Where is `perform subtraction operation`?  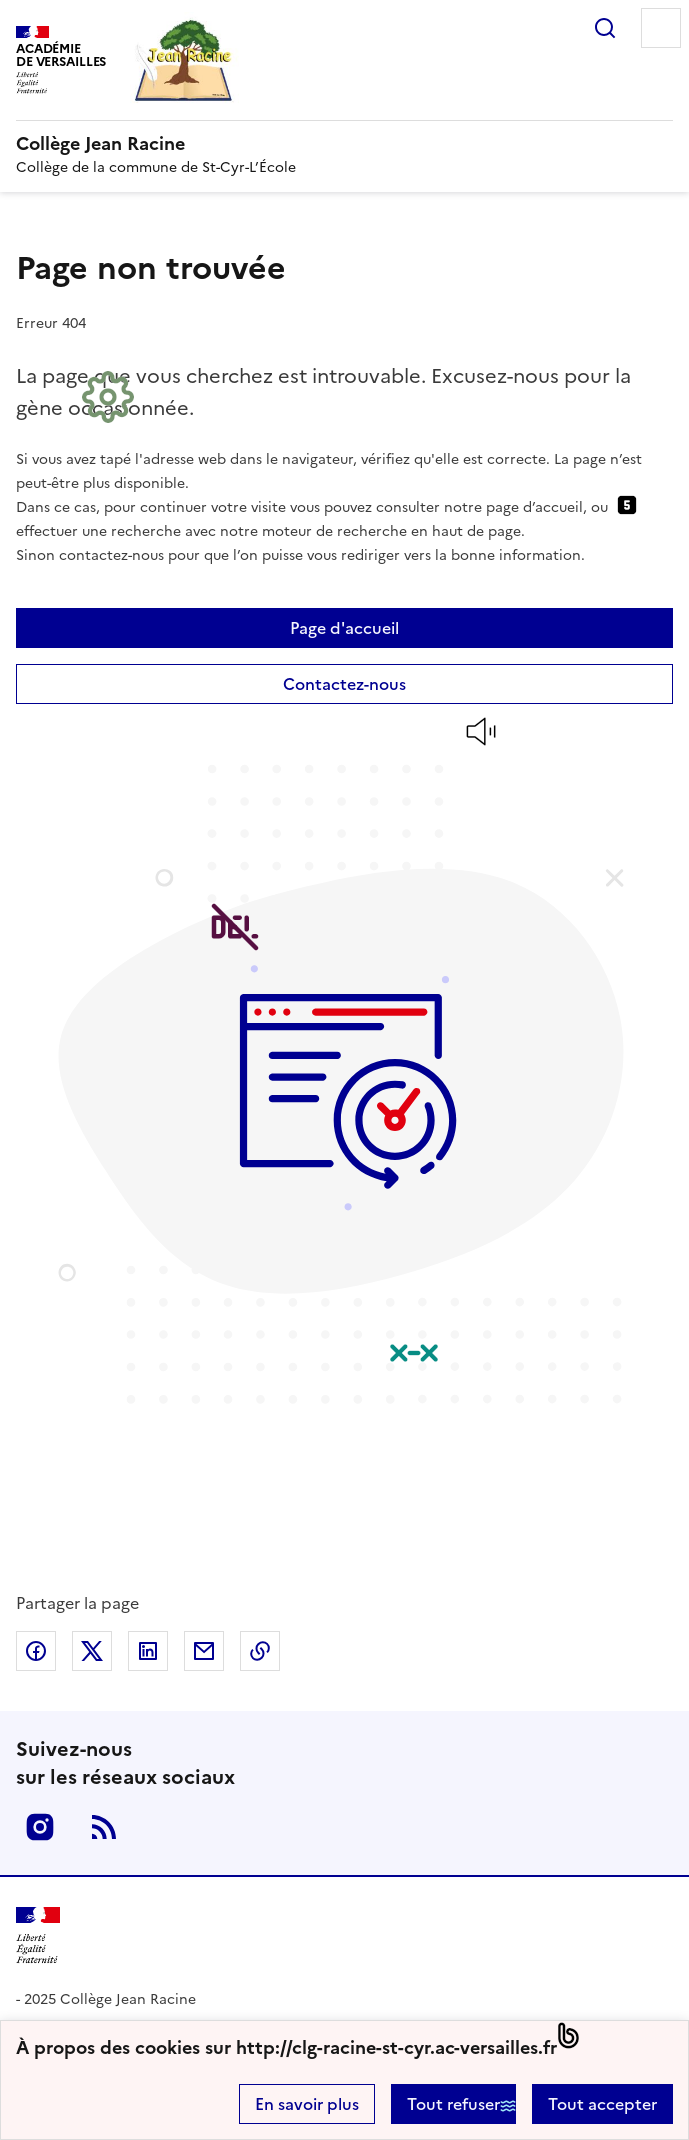 perform subtraction operation is located at coordinates (414, 1353).